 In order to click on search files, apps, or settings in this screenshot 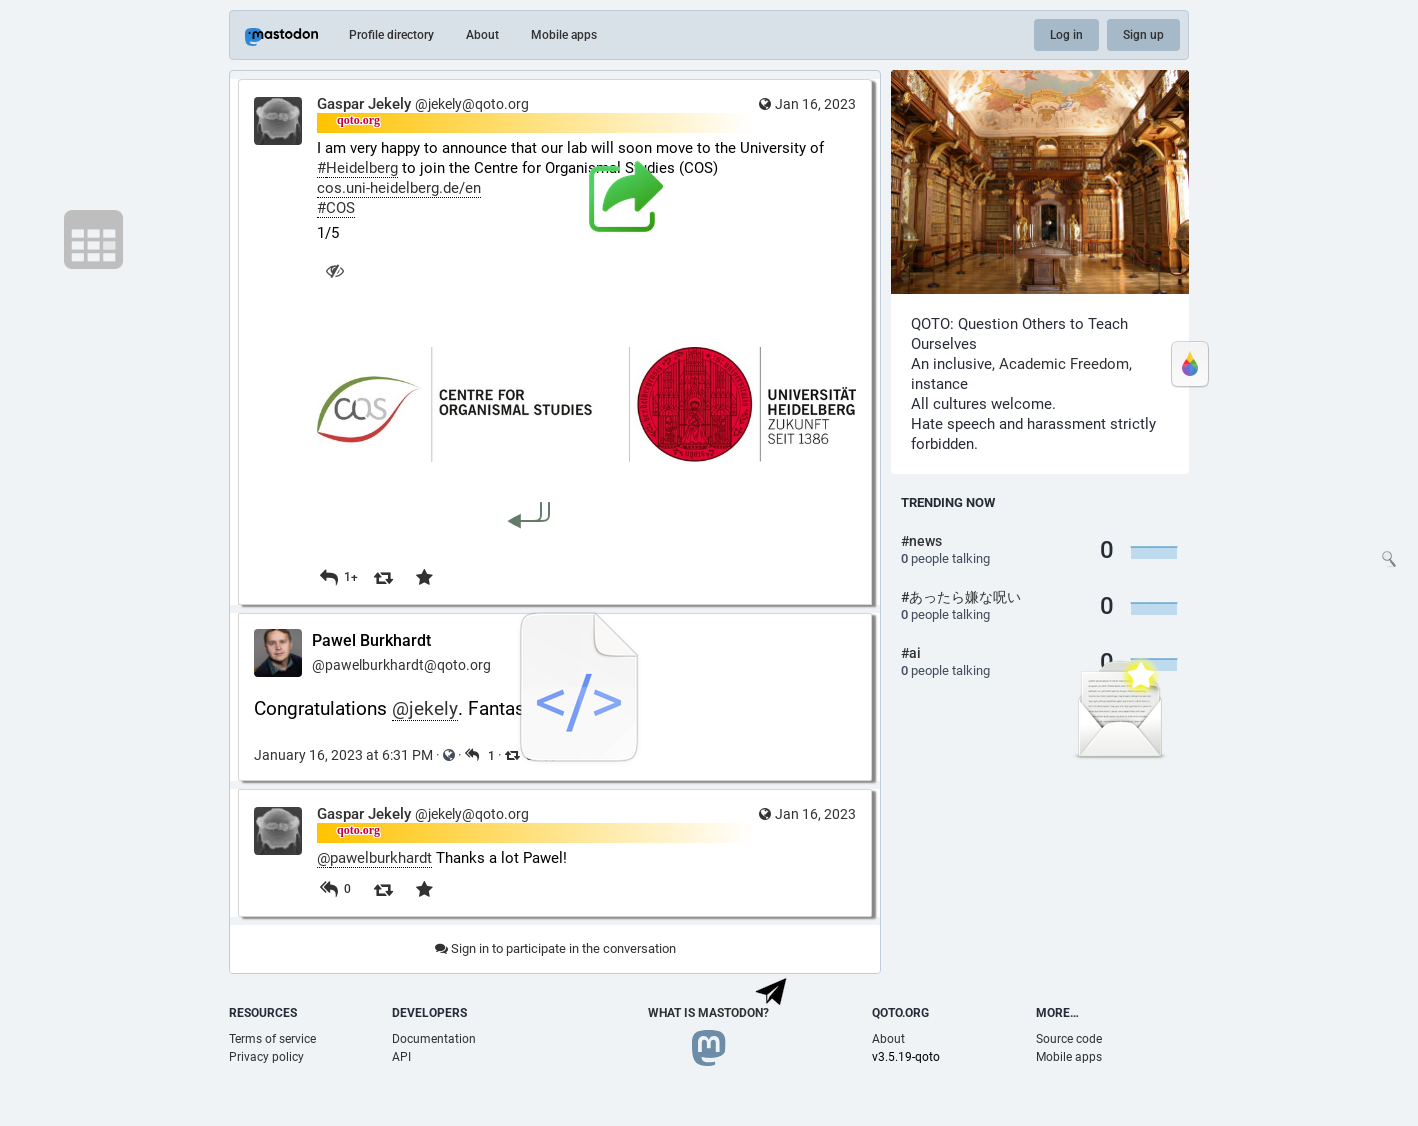, I will do `click(1389, 559)`.